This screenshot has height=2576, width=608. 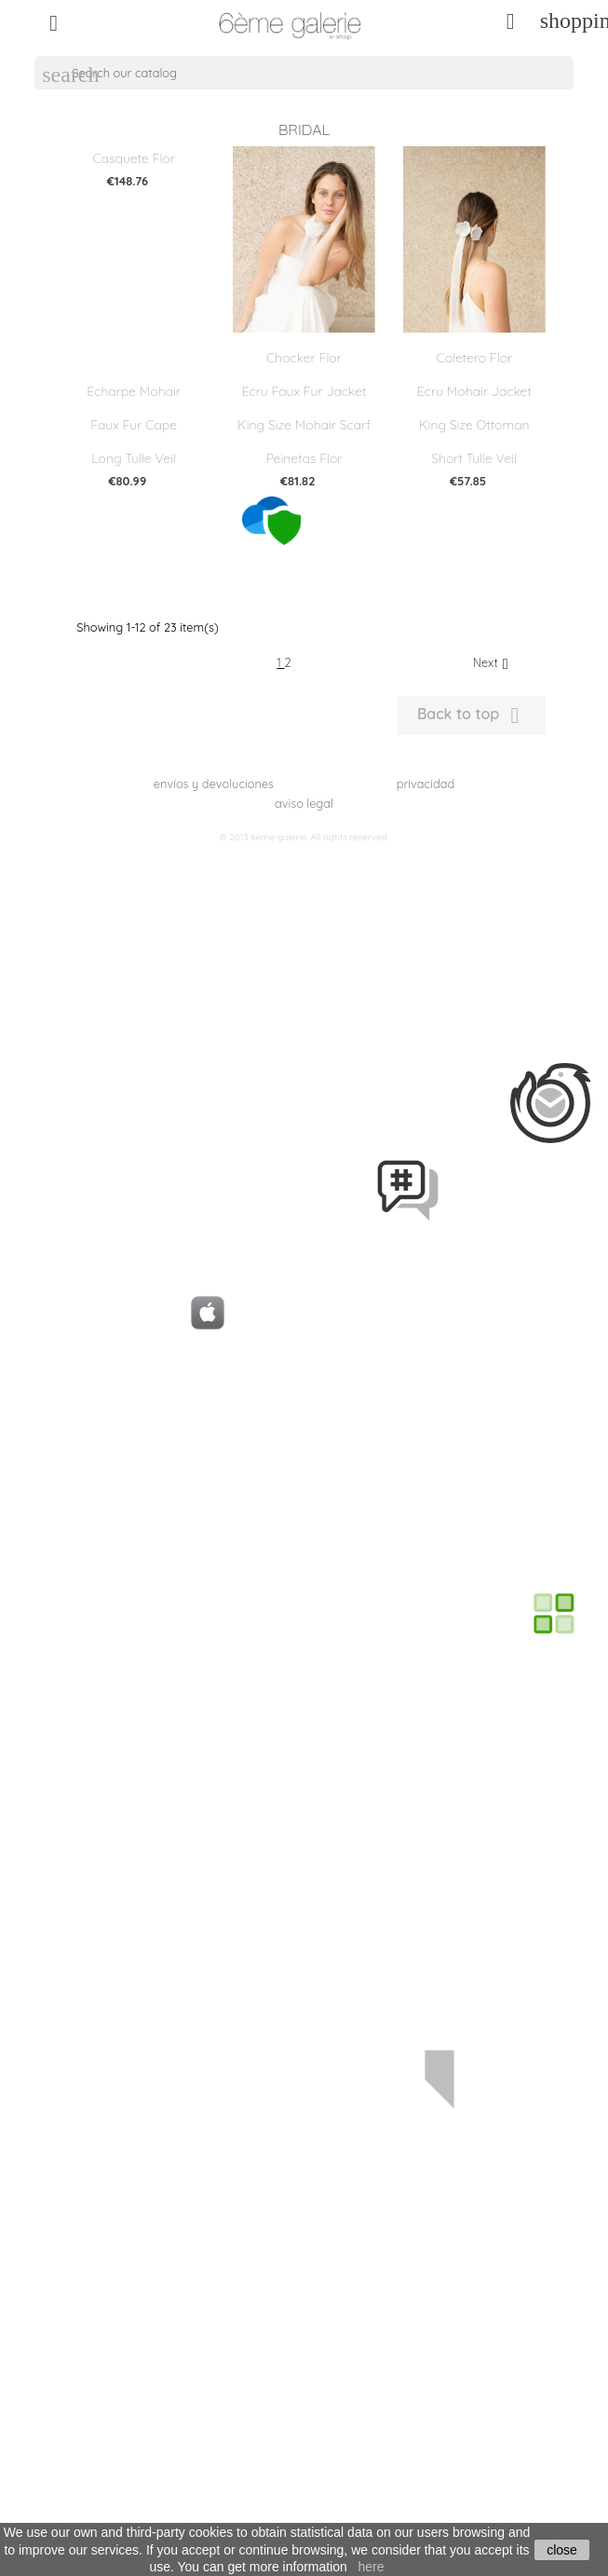 I want to click on move selection cursor to end of text (right-to-left mode), so click(x=439, y=2079).